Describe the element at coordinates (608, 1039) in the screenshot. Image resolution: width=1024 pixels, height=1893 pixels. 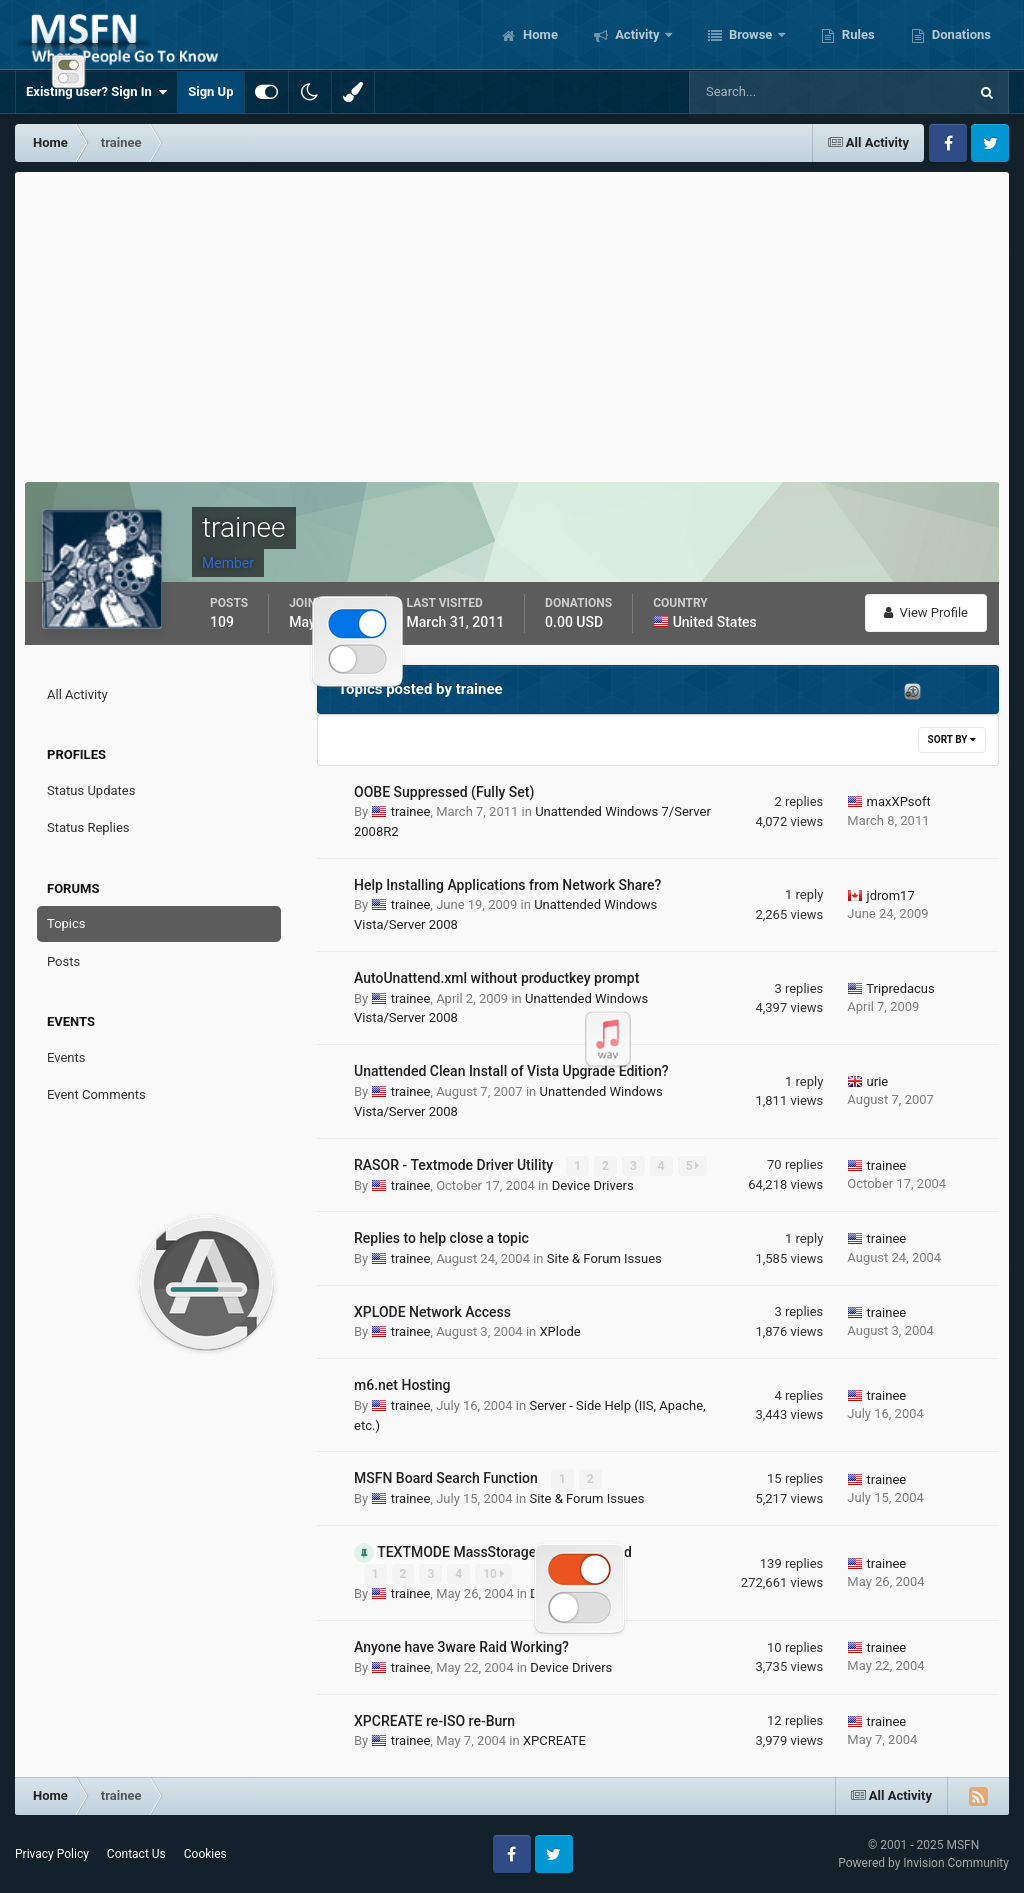
I see `an ADPCM audio file format indicator` at that location.